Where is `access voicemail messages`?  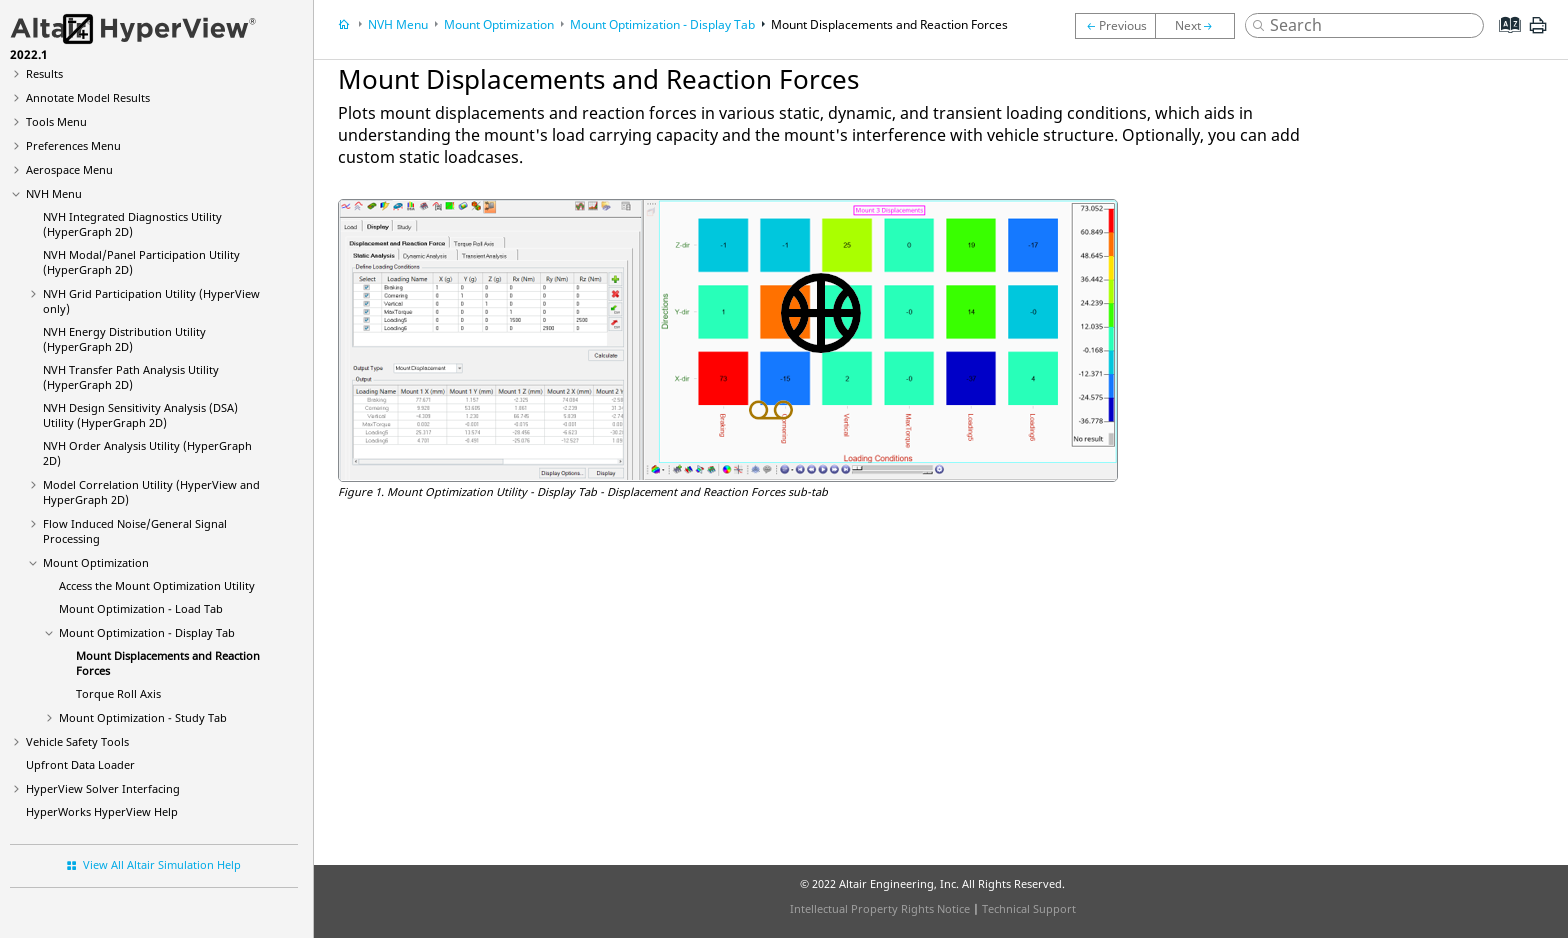
access voicemail messages is located at coordinates (771, 410).